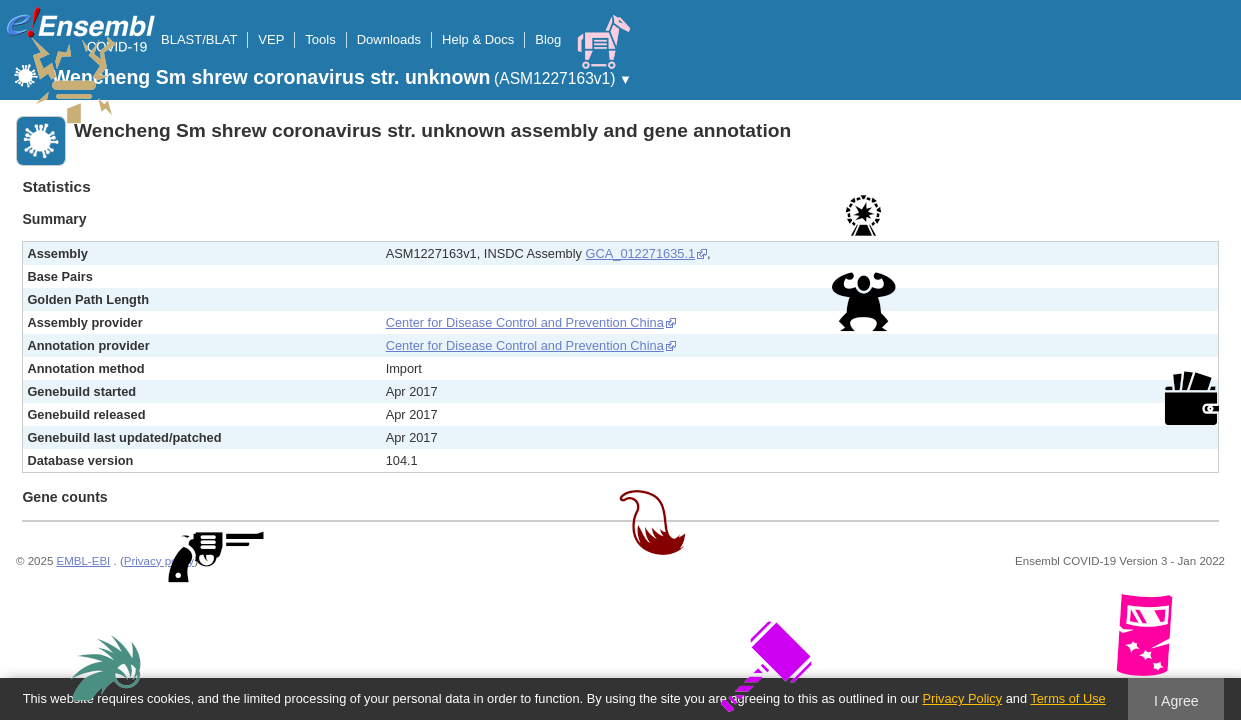 The image size is (1241, 720). Describe the element at coordinates (863, 215) in the screenshot. I see `access the stargate or portal feature` at that location.